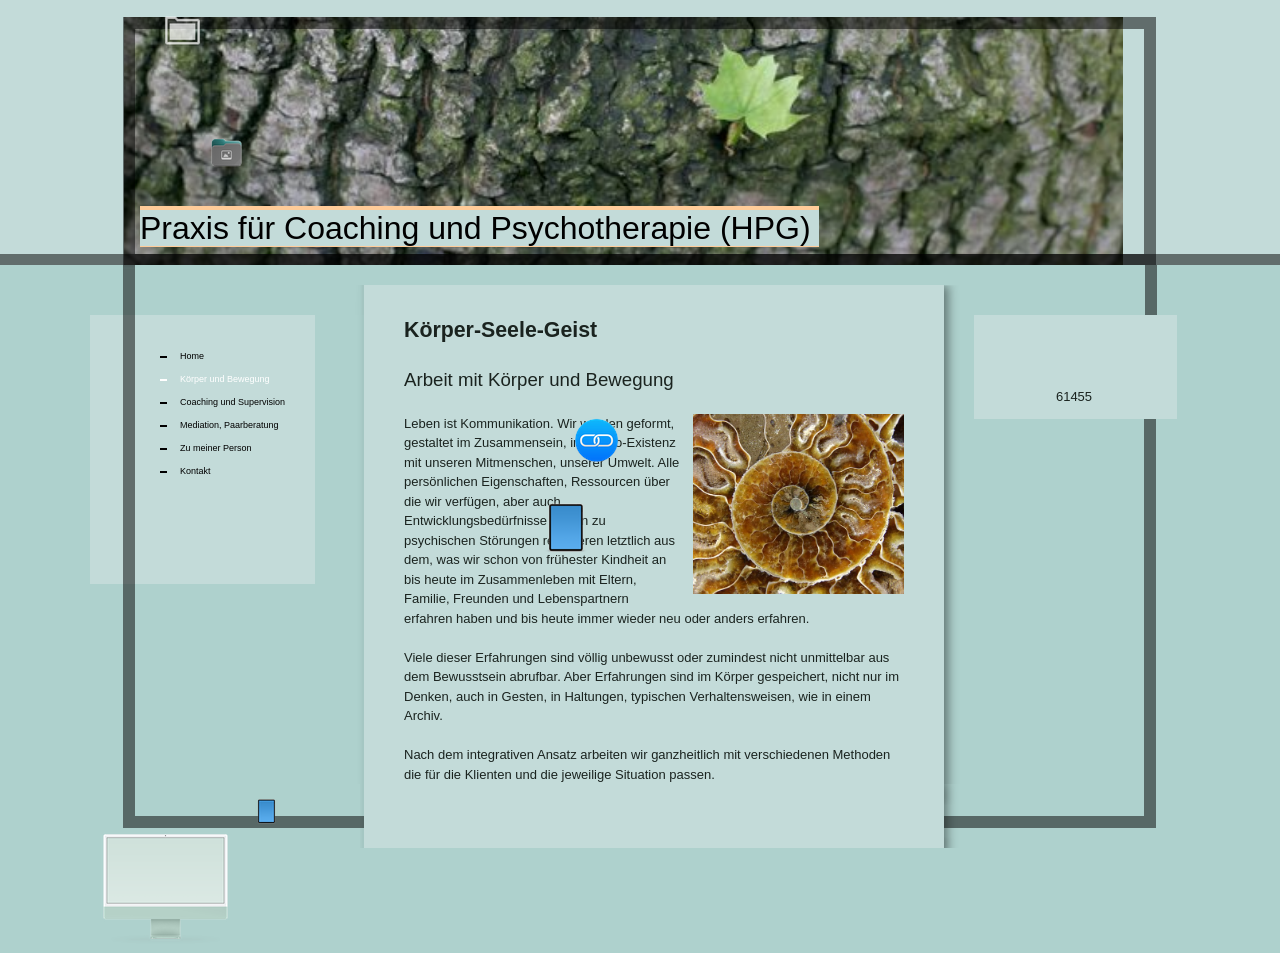 The height and width of the screenshot is (953, 1280). Describe the element at coordinates (182, 30) in the screenshot. I see `access your media library folder` at that location.